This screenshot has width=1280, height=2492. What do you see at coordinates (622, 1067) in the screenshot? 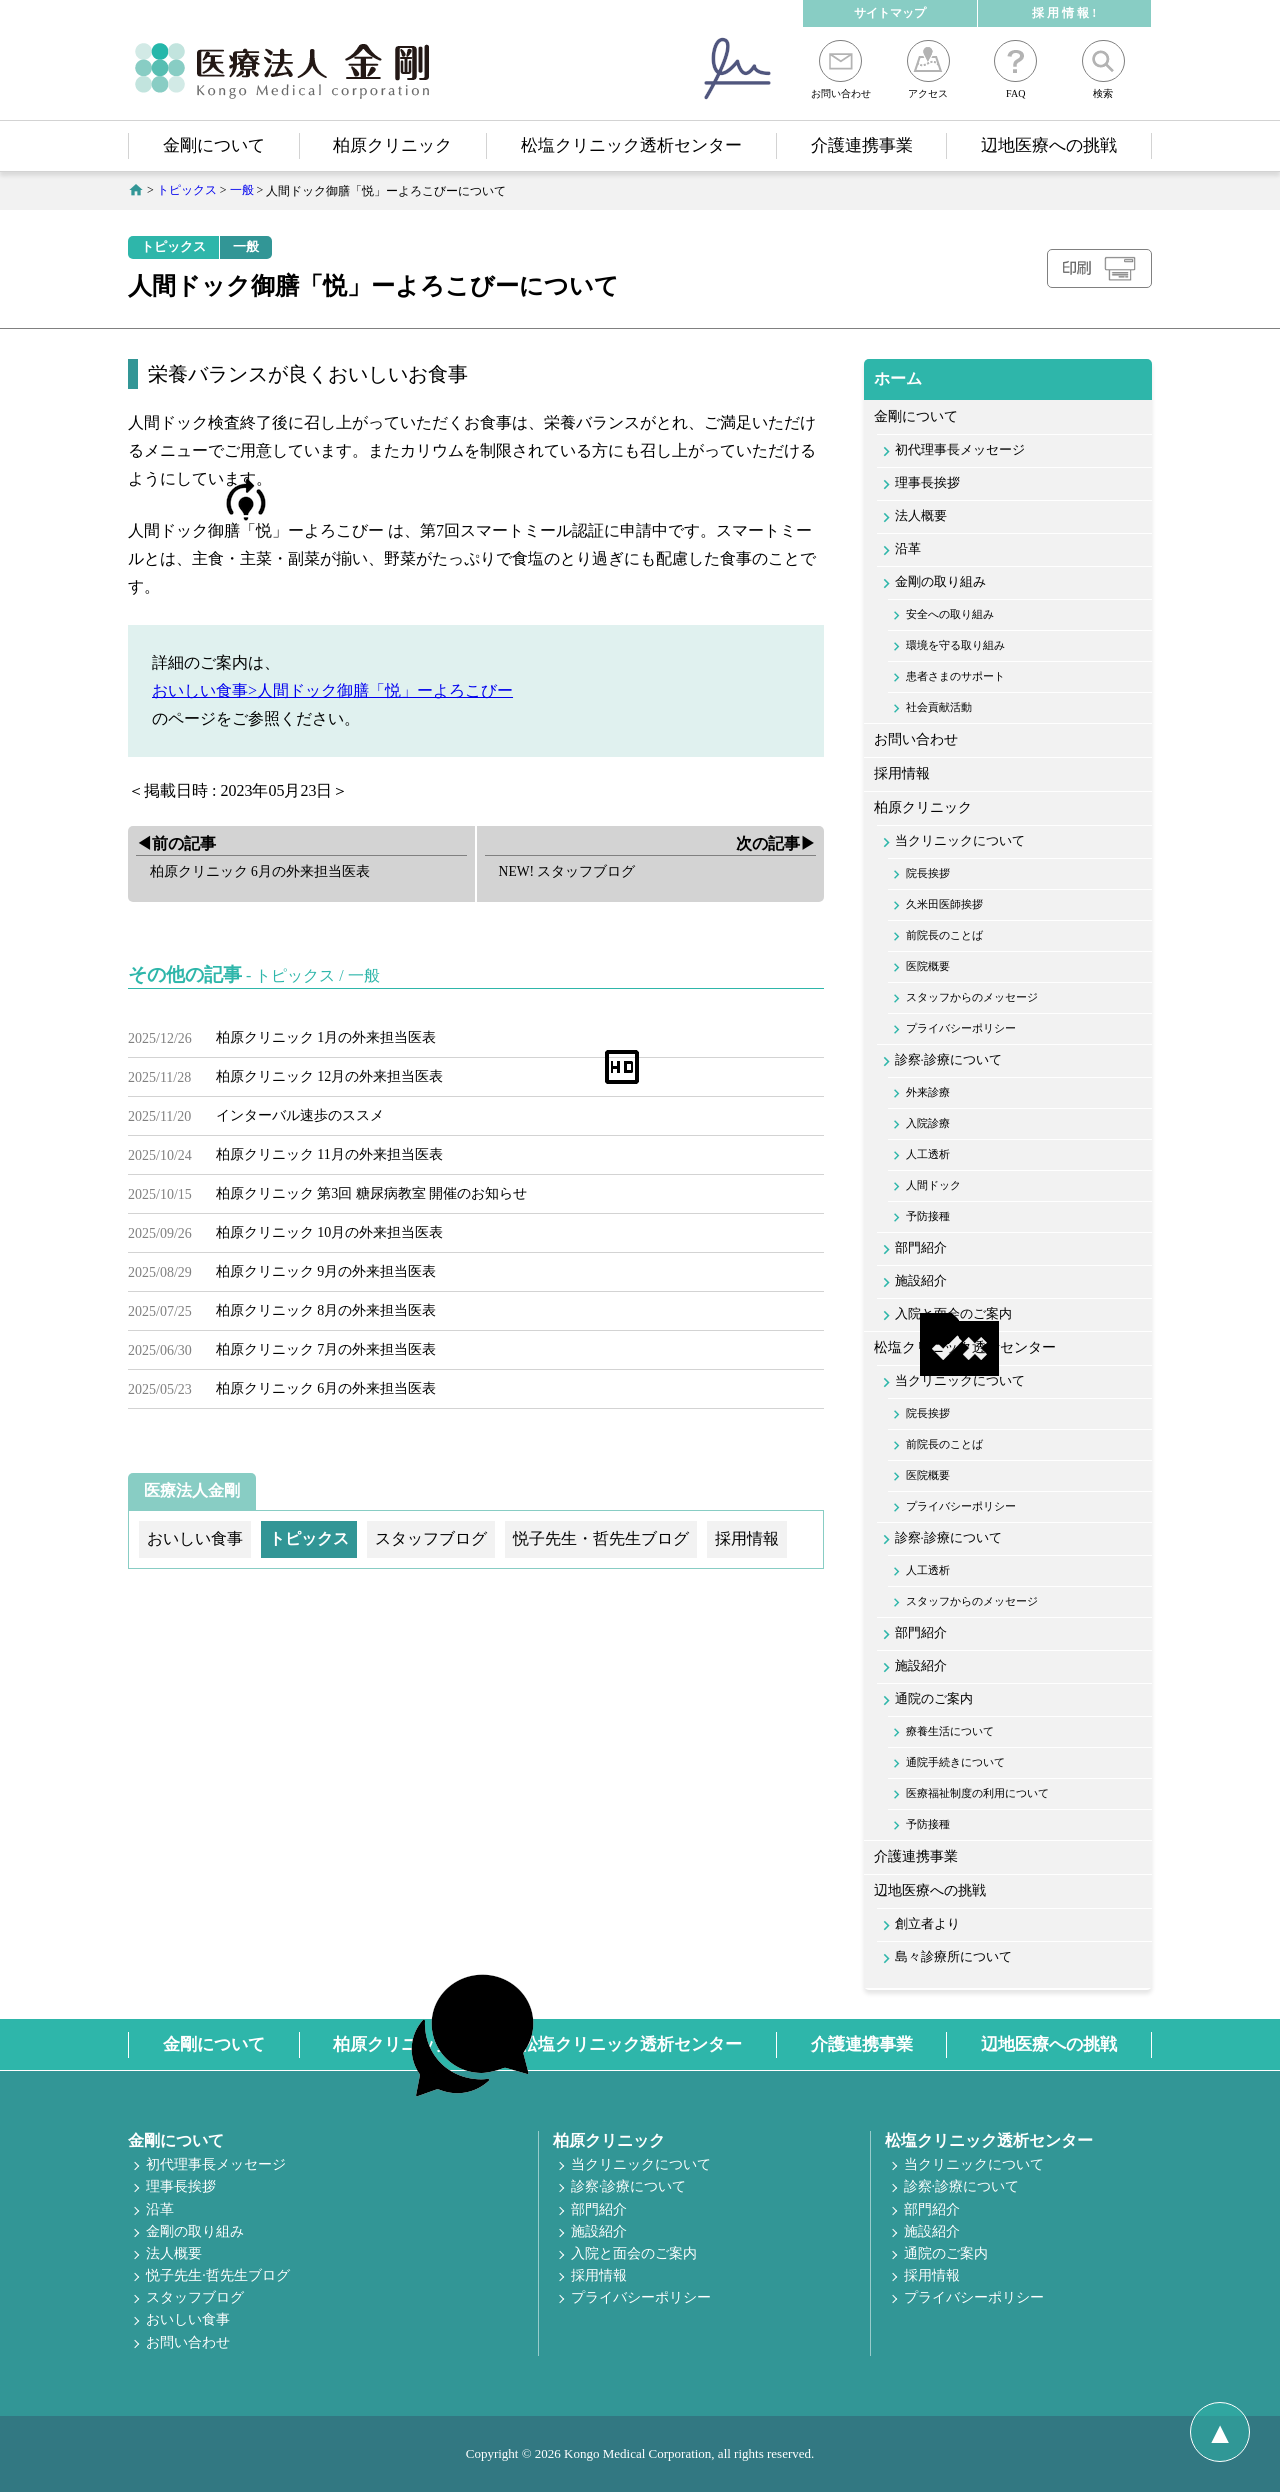
I see `indicates high definition video quality is available` at bounding box center [622, 1067].